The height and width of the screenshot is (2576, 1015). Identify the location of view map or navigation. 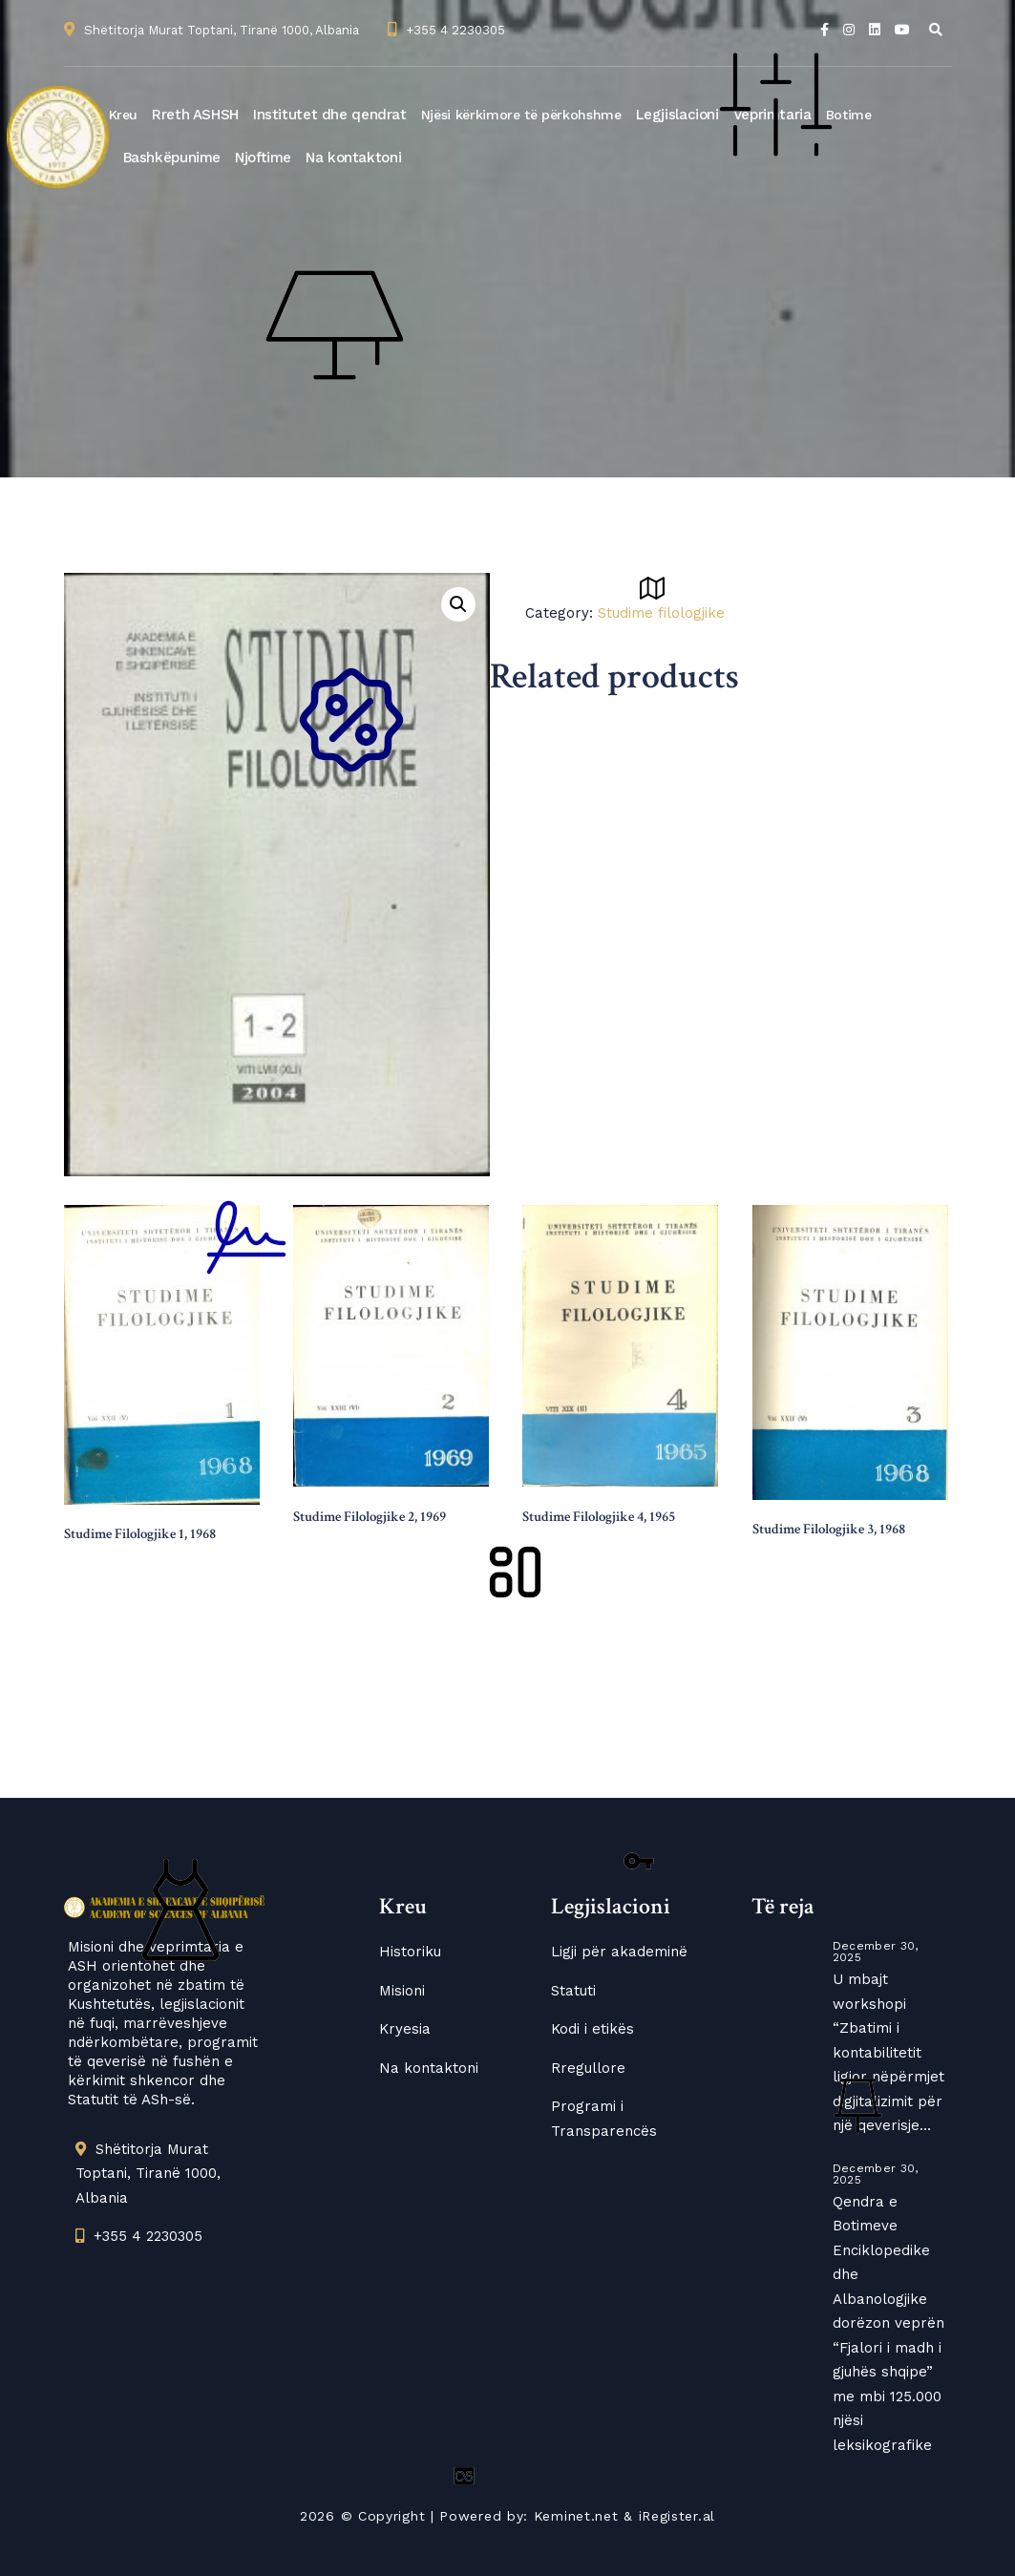
(652, 588).